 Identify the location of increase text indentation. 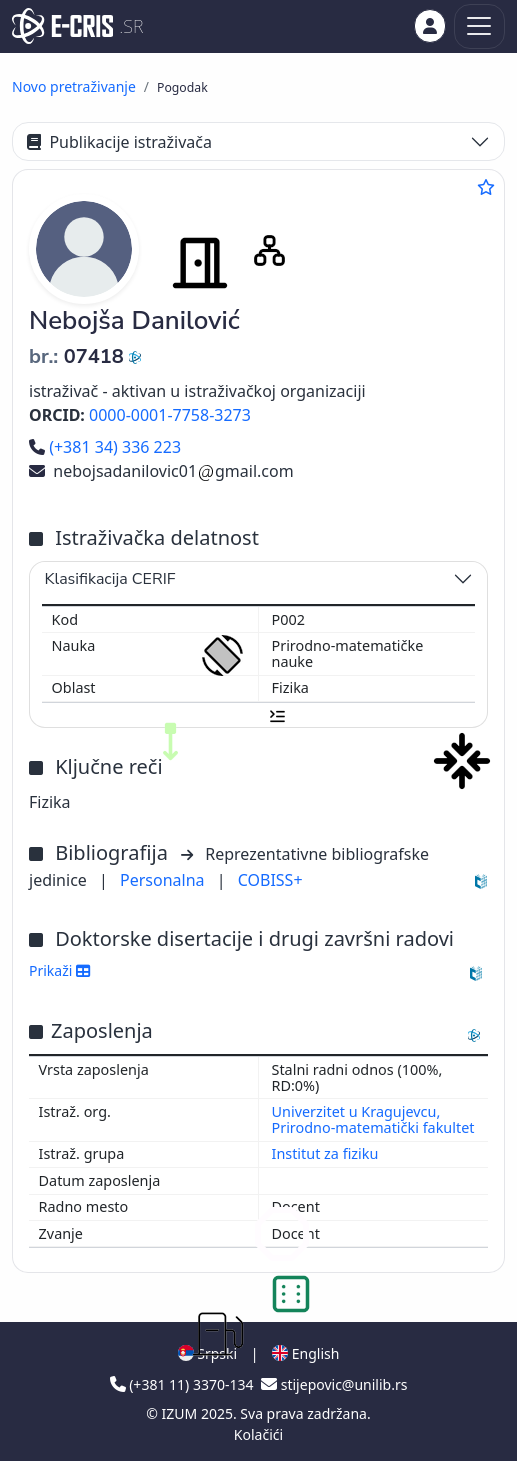
(277, 716).